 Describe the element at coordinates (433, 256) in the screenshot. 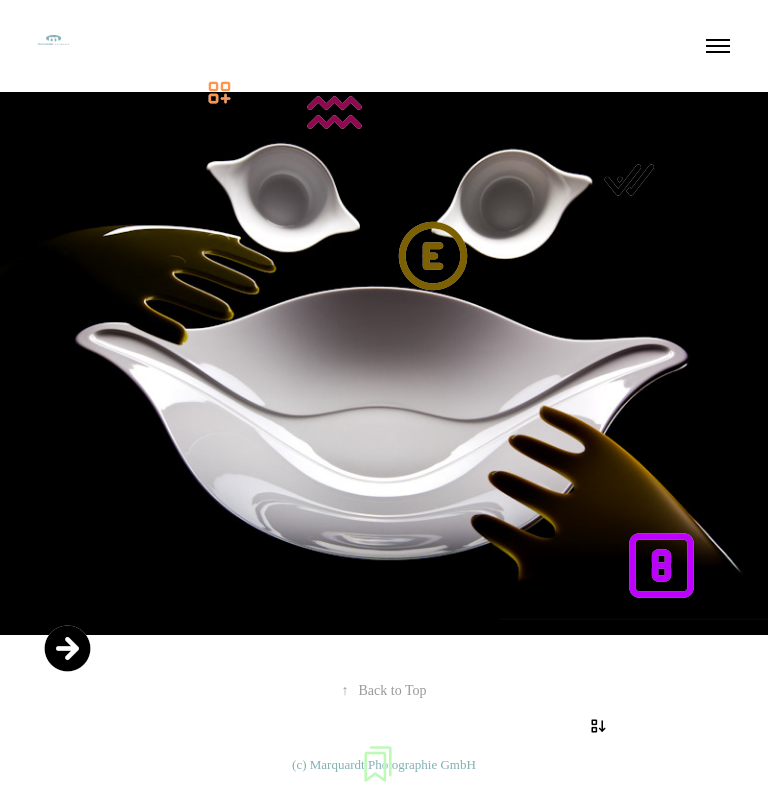

I see `indicates east direction on a map or compass` at that location.